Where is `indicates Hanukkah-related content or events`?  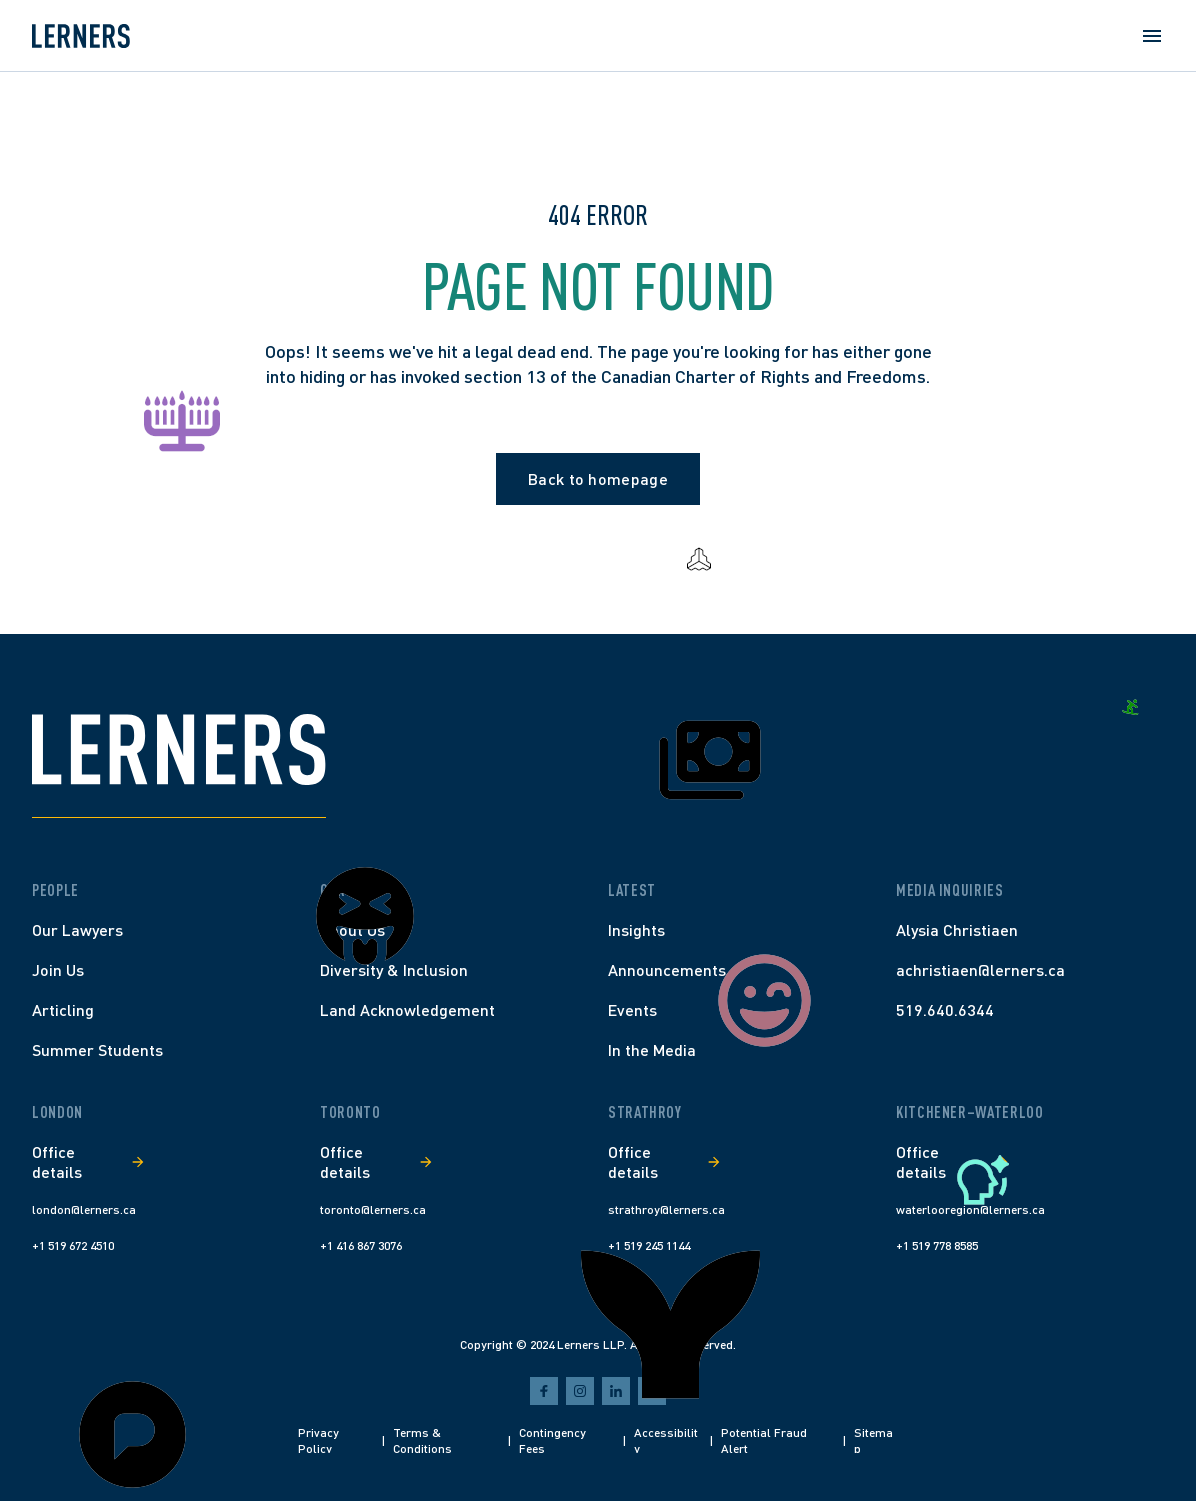 indicates Hanukkah-related content or events is located at coordinates (182, 421).